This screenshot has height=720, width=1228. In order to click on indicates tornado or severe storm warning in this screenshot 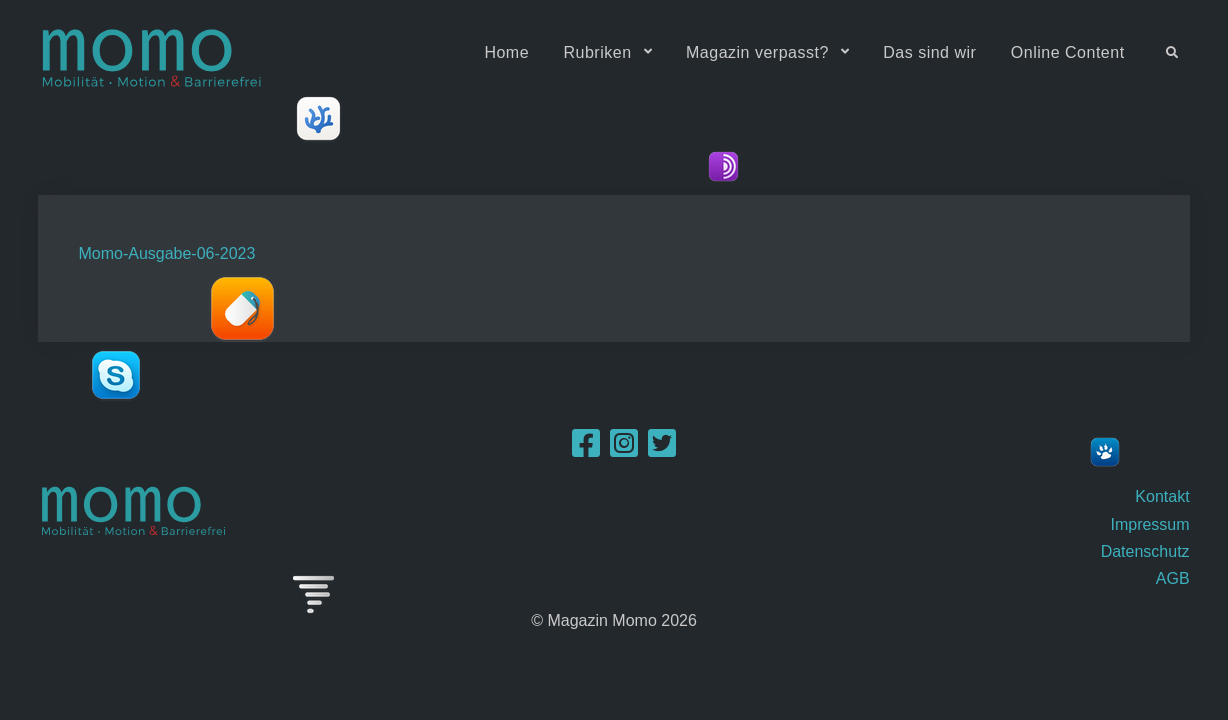, I will do `click(313, 594)`.